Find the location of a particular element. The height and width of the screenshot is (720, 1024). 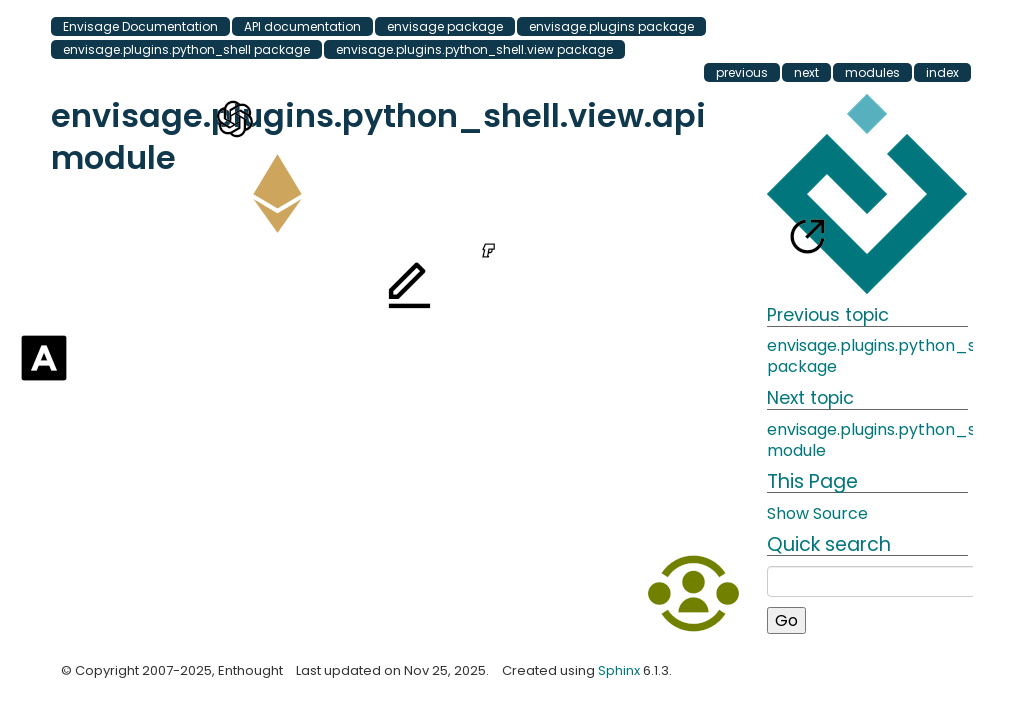

switch input method or keyboard language is located at coordinates (44, 358).